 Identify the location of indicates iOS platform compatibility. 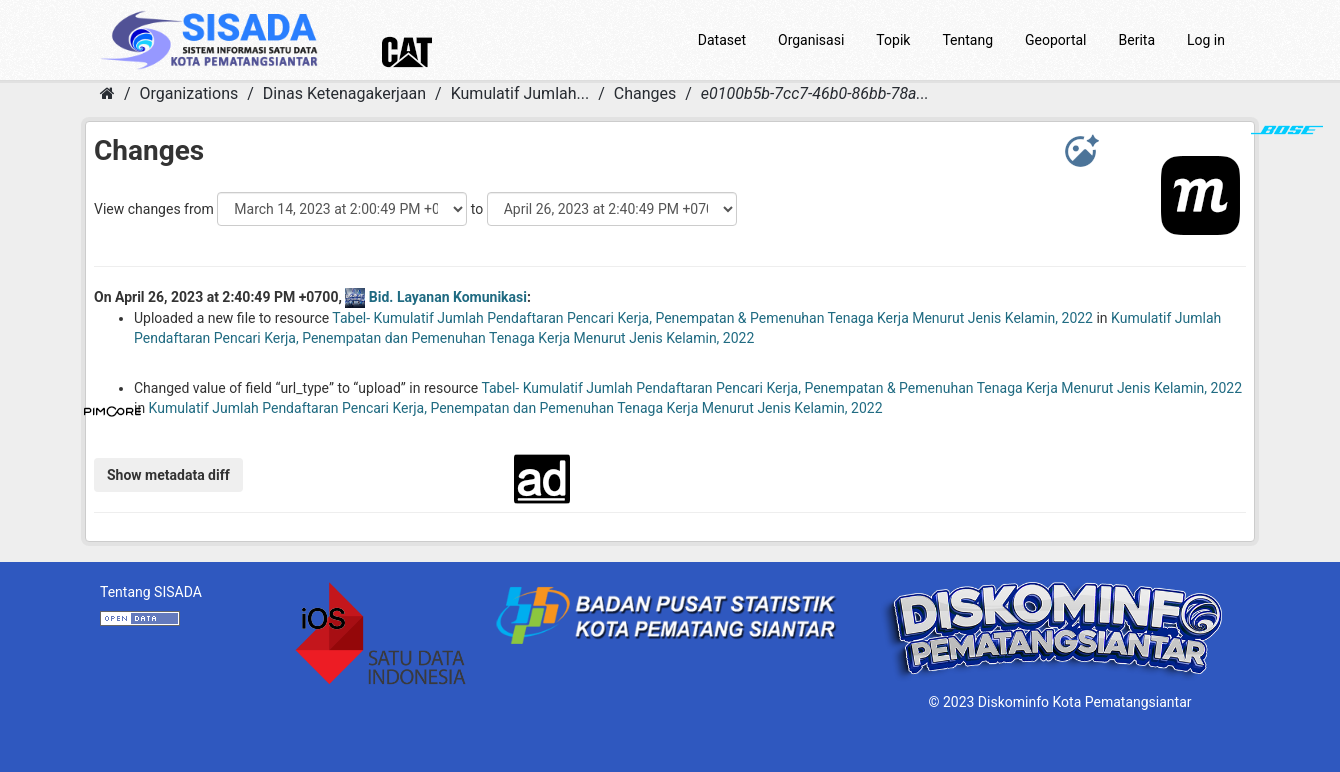
(323, 618).